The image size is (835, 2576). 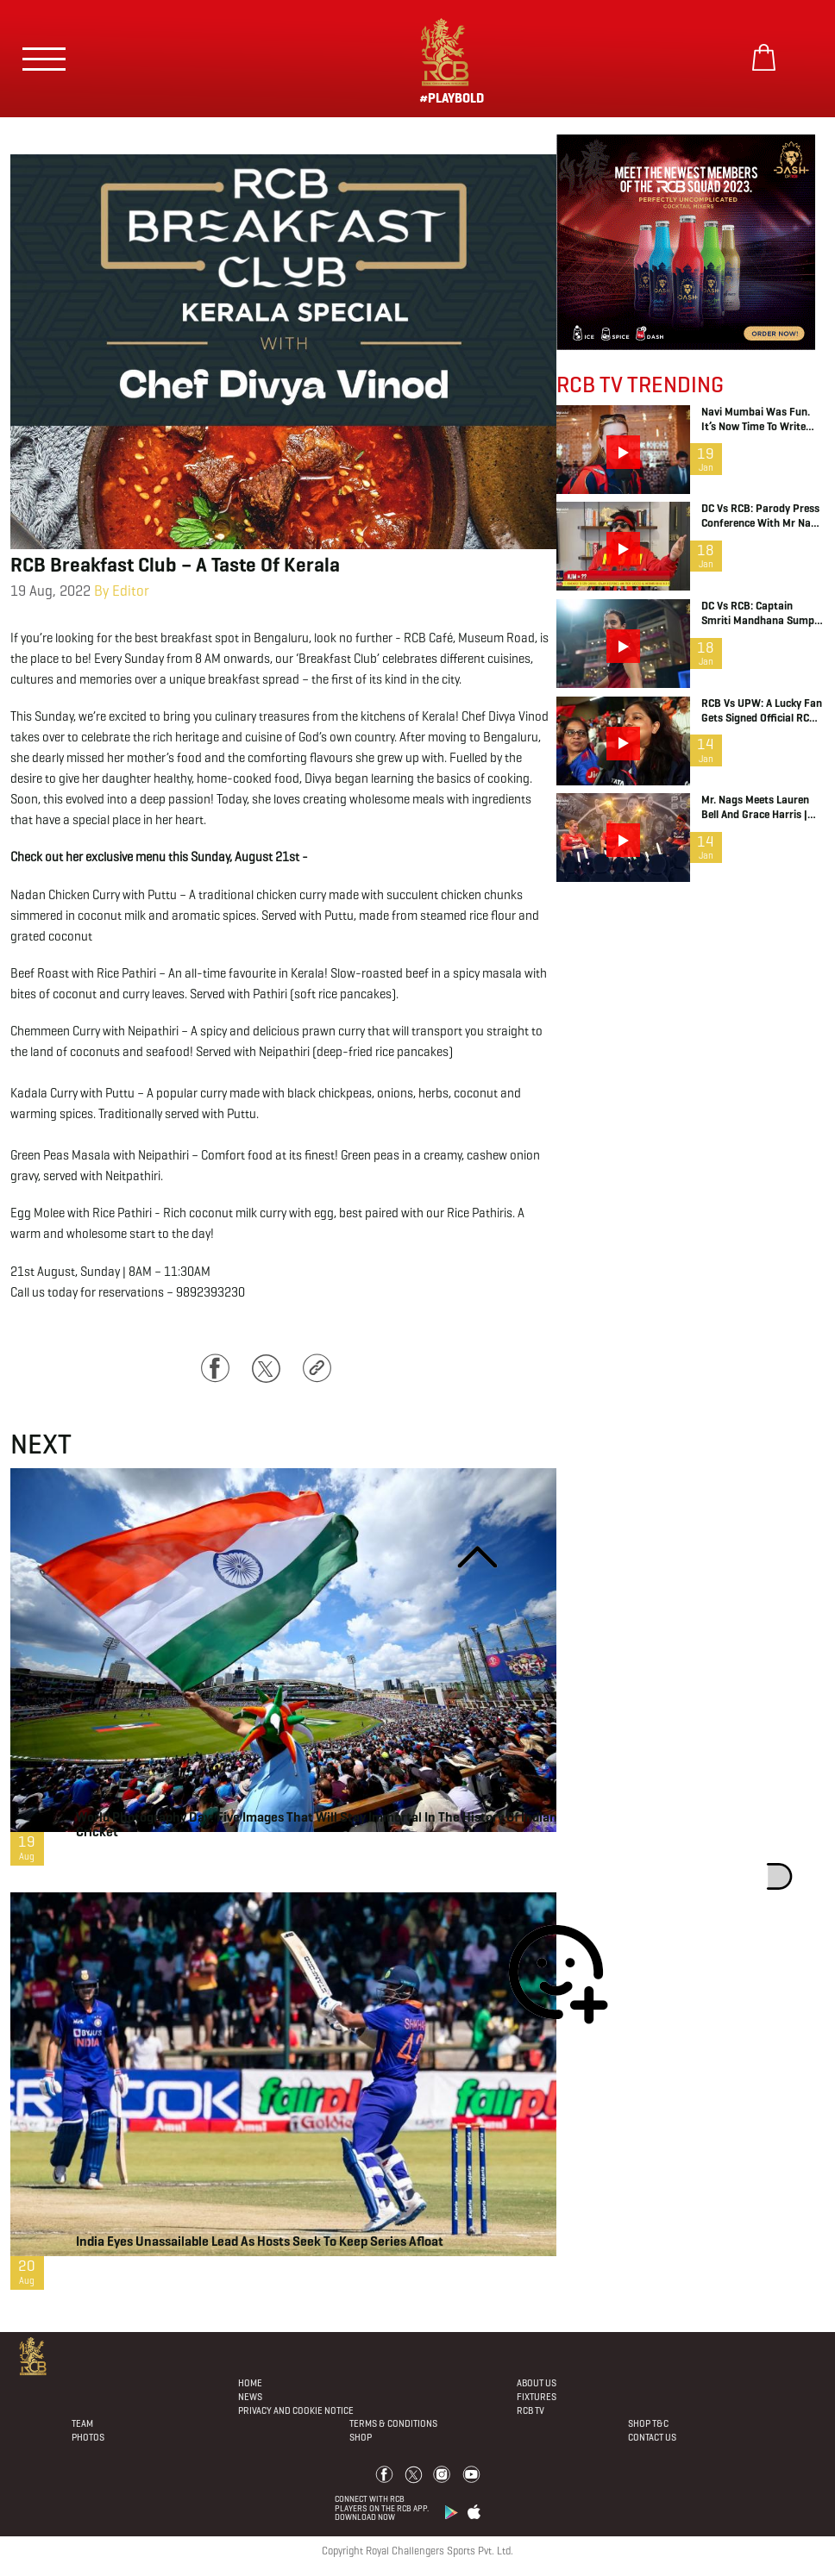 What do you see at coordinates (556, 1972) in the screenshot?
I see `add a new emoji reaction` at bounding box center [556, 1972].